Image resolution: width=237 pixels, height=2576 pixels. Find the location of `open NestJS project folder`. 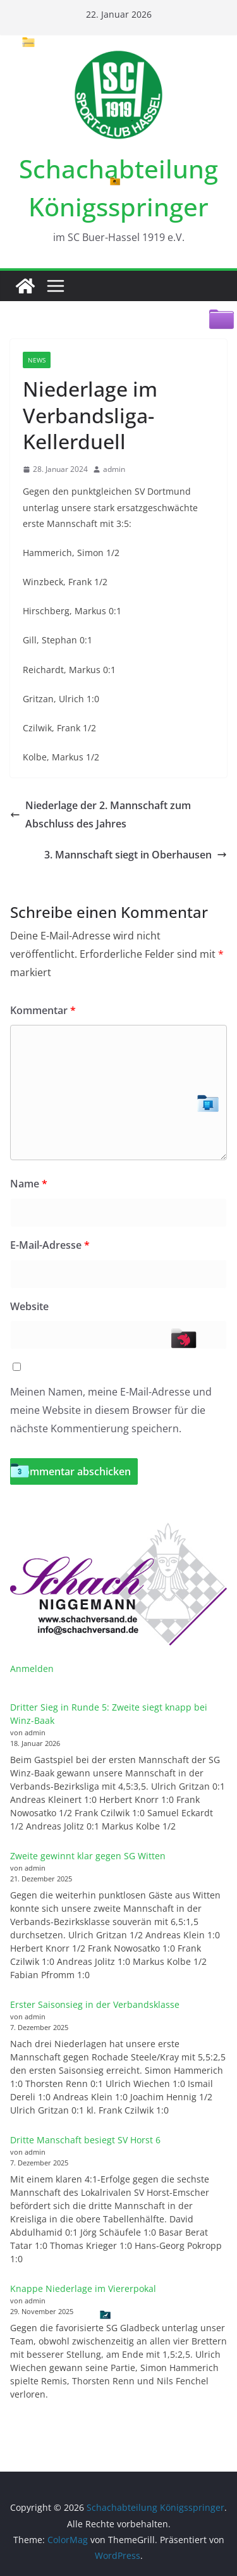

open NestJS project folder is located at coordinates (183, 1339).